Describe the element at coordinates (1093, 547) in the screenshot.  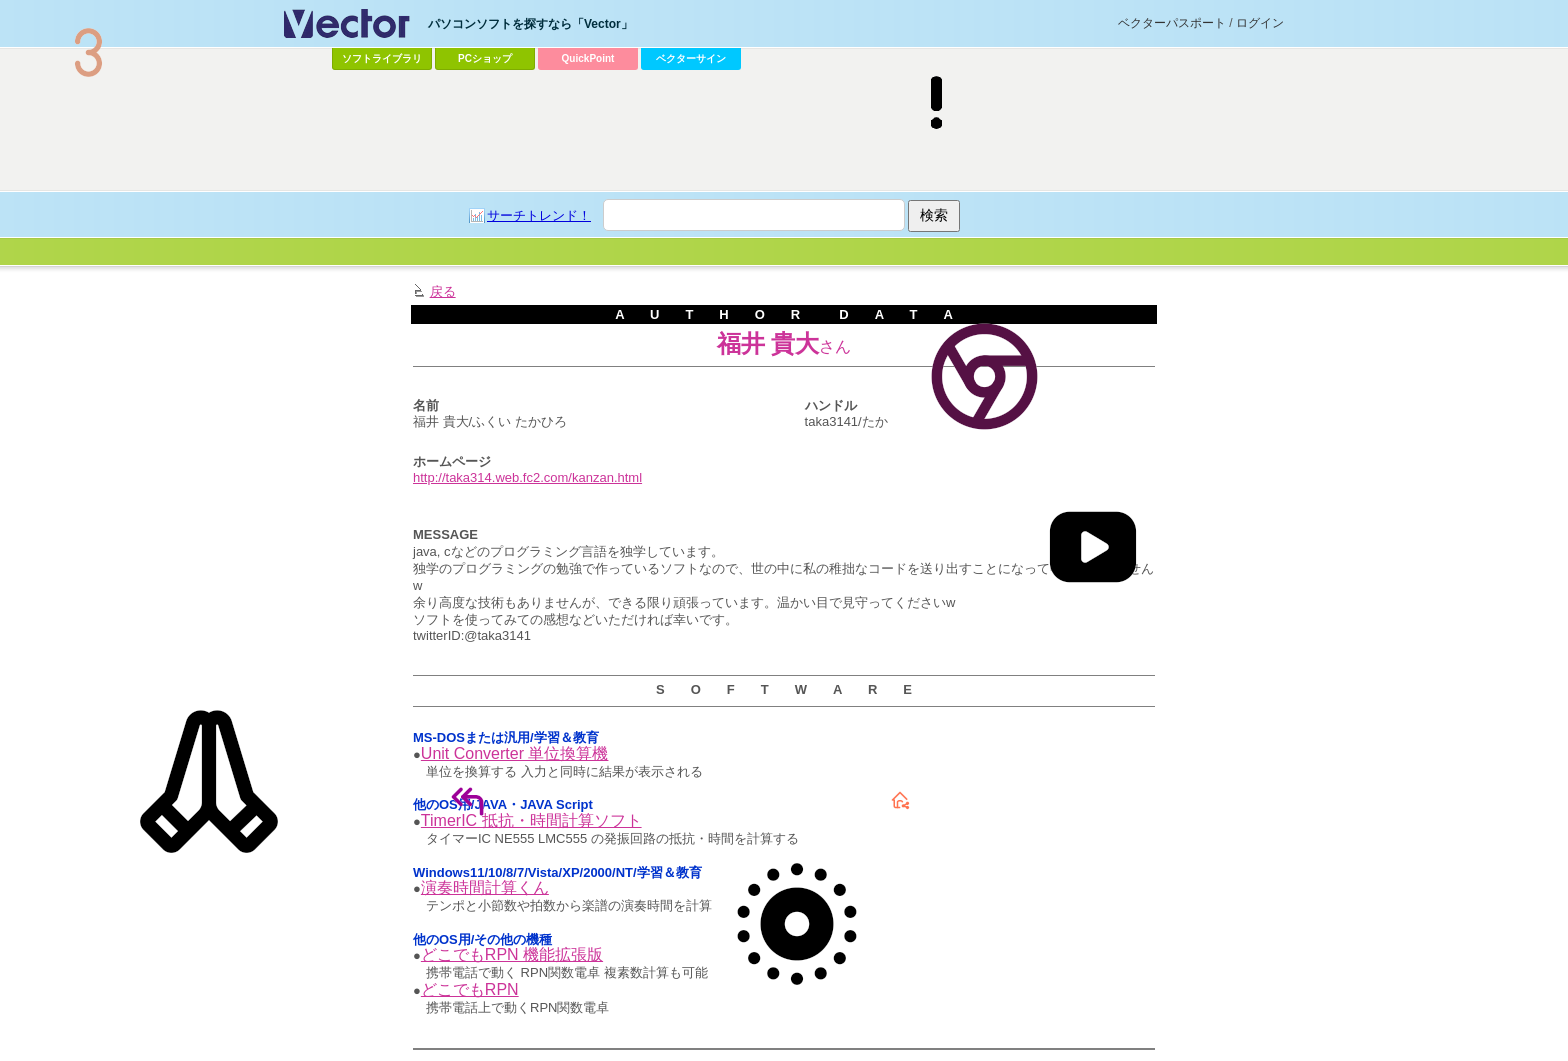
I see `open YouTube` at that location.